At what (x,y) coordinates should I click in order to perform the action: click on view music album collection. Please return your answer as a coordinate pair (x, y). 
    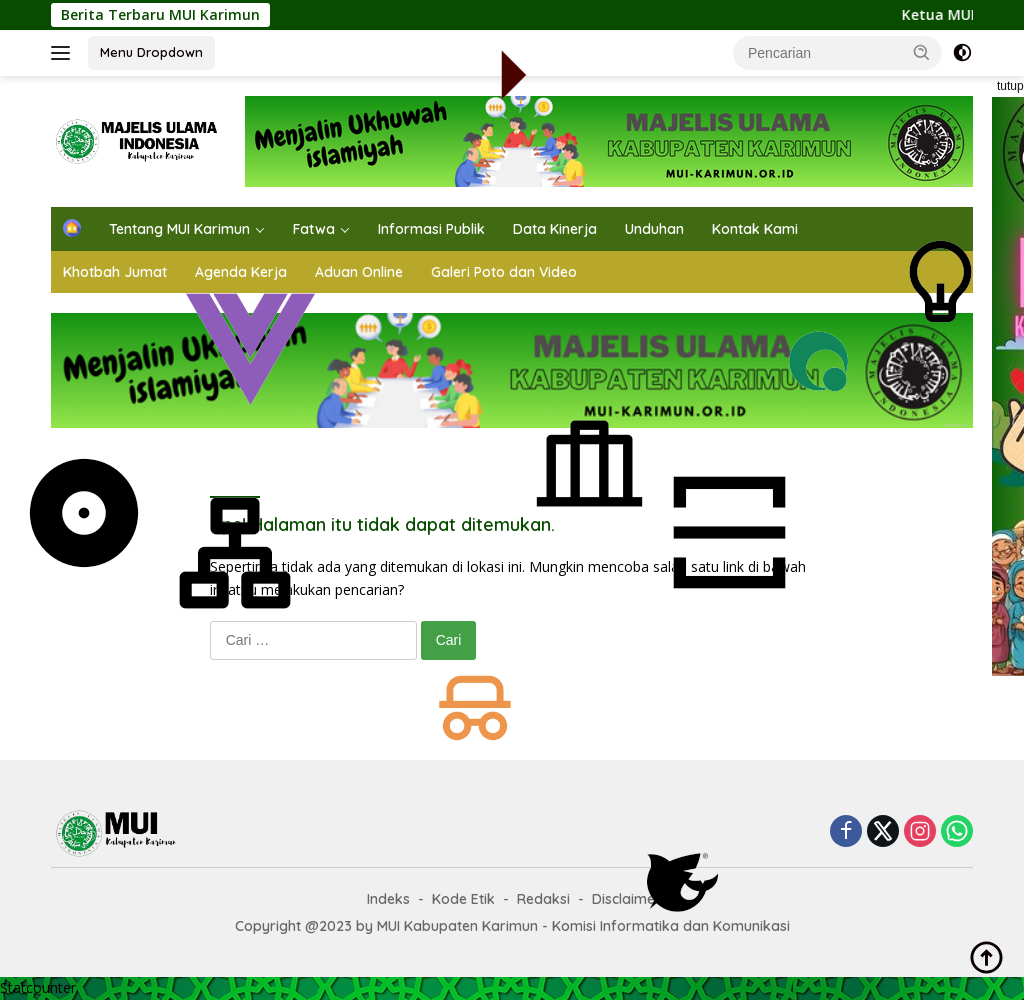
    Looking at the image, I should click on (84, 513).